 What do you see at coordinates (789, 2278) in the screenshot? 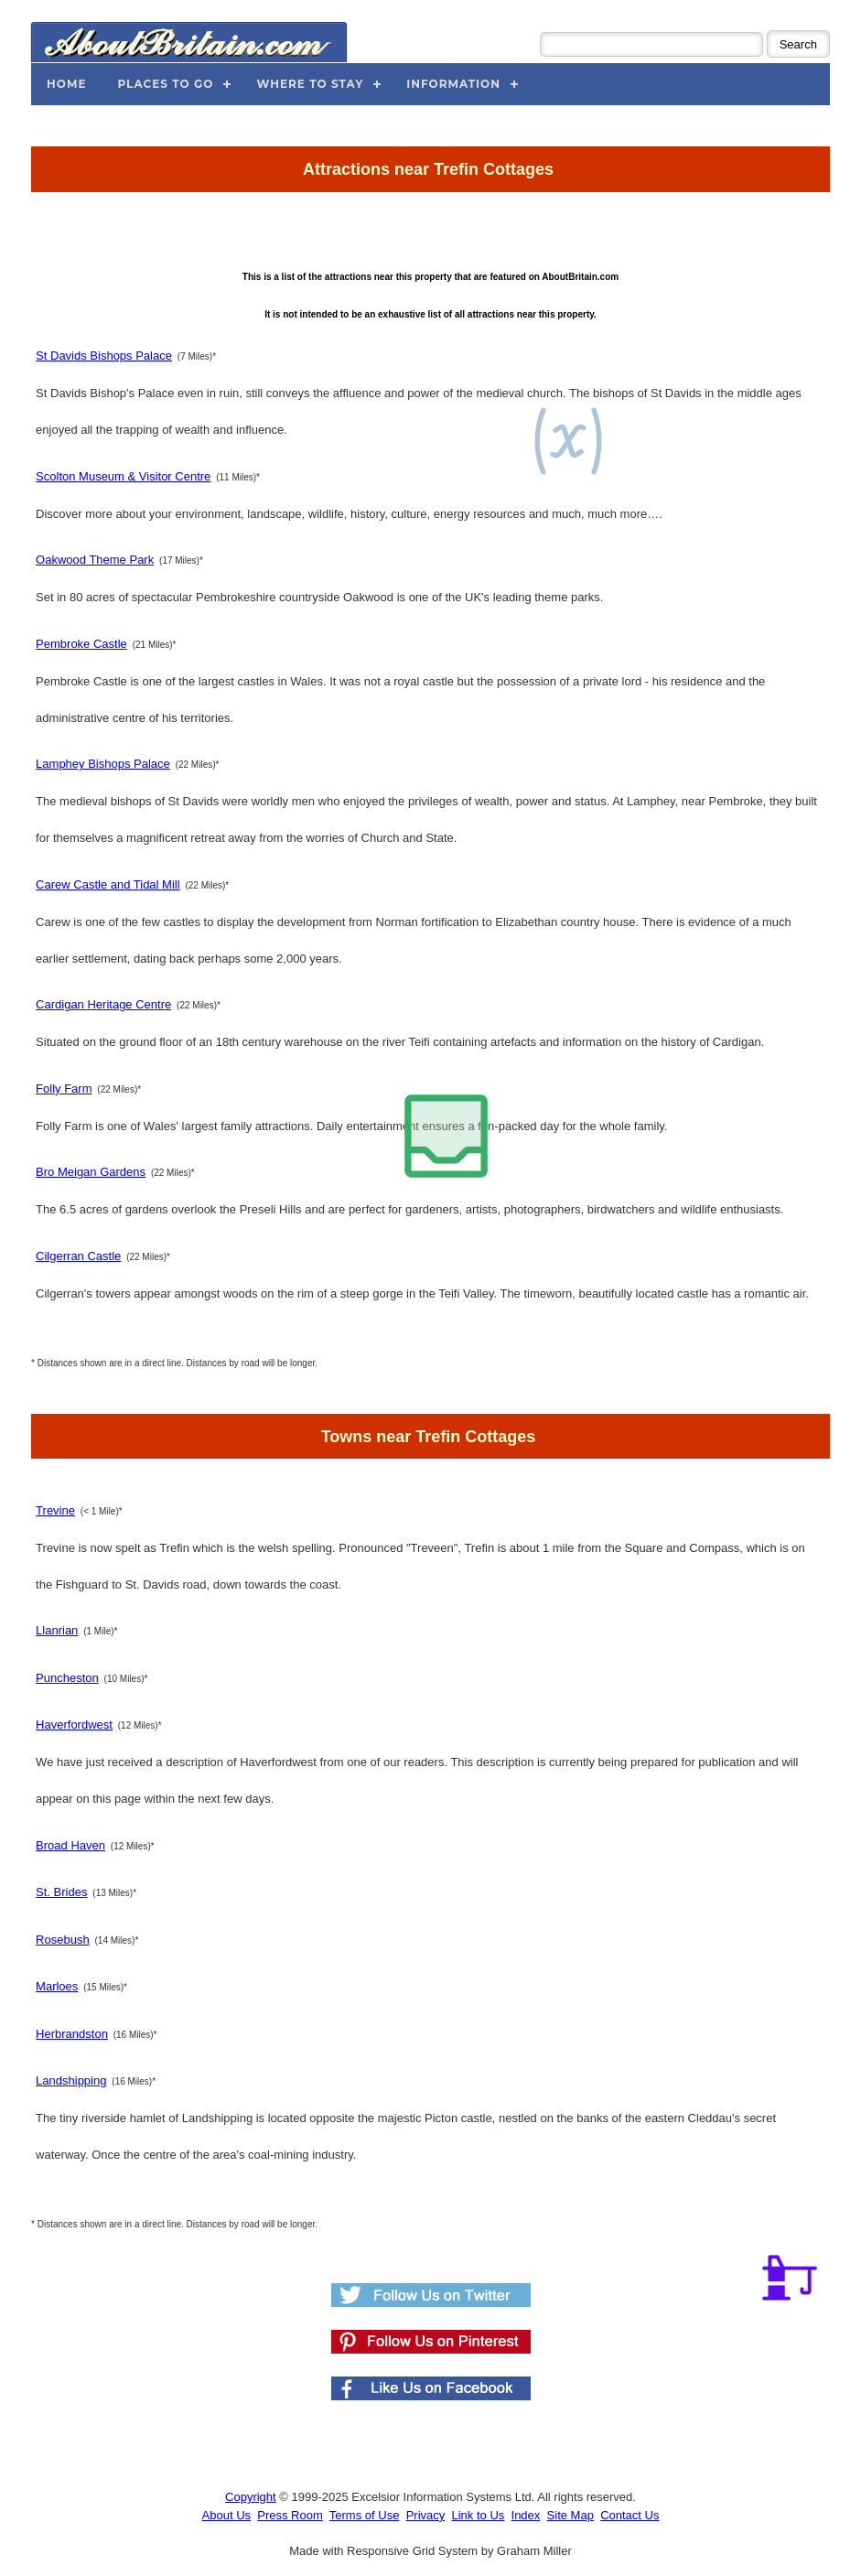
I see `access construction or building management tools` at bounding box center [789, 2278].